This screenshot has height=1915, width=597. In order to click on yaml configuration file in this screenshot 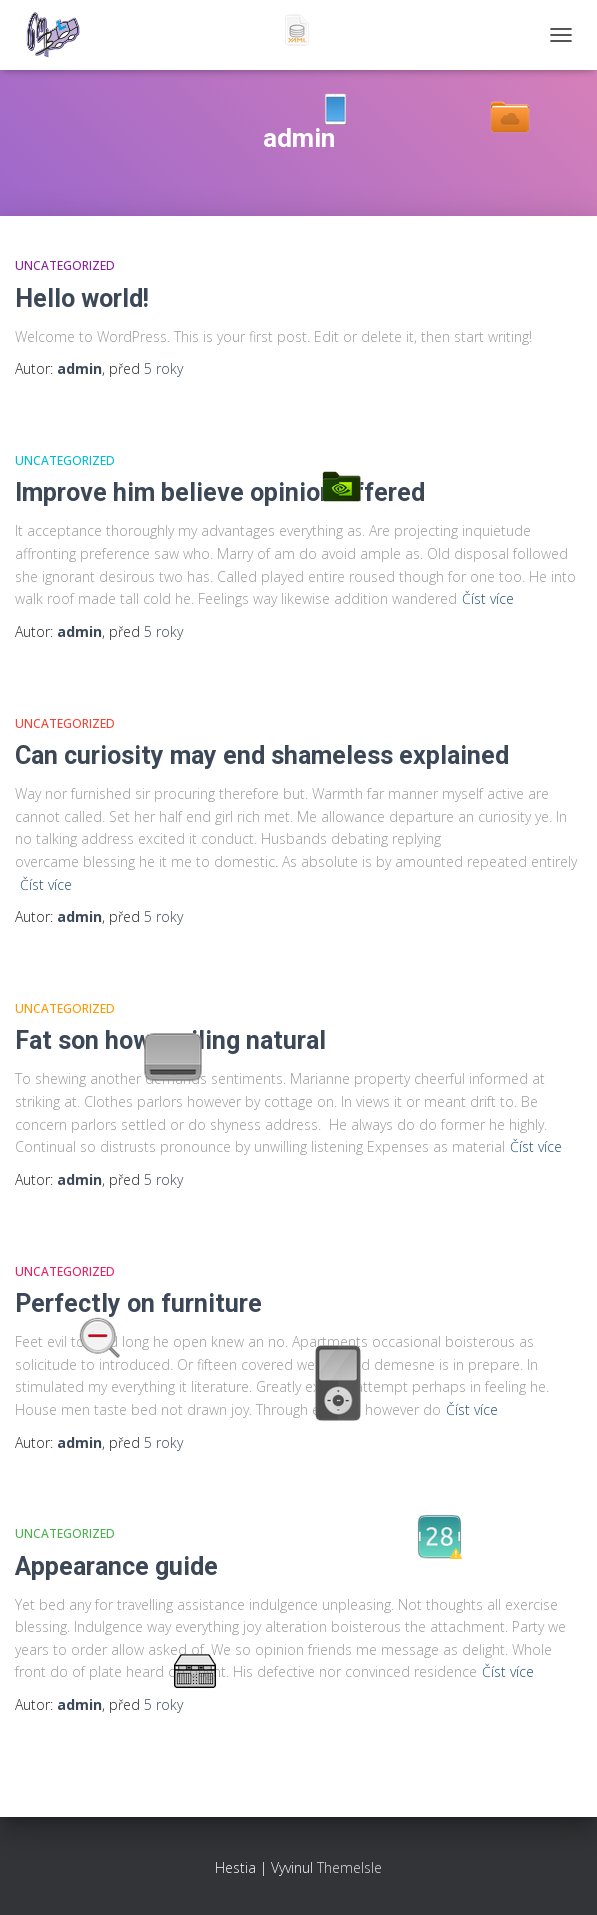, I will do `click(297, 30)`.